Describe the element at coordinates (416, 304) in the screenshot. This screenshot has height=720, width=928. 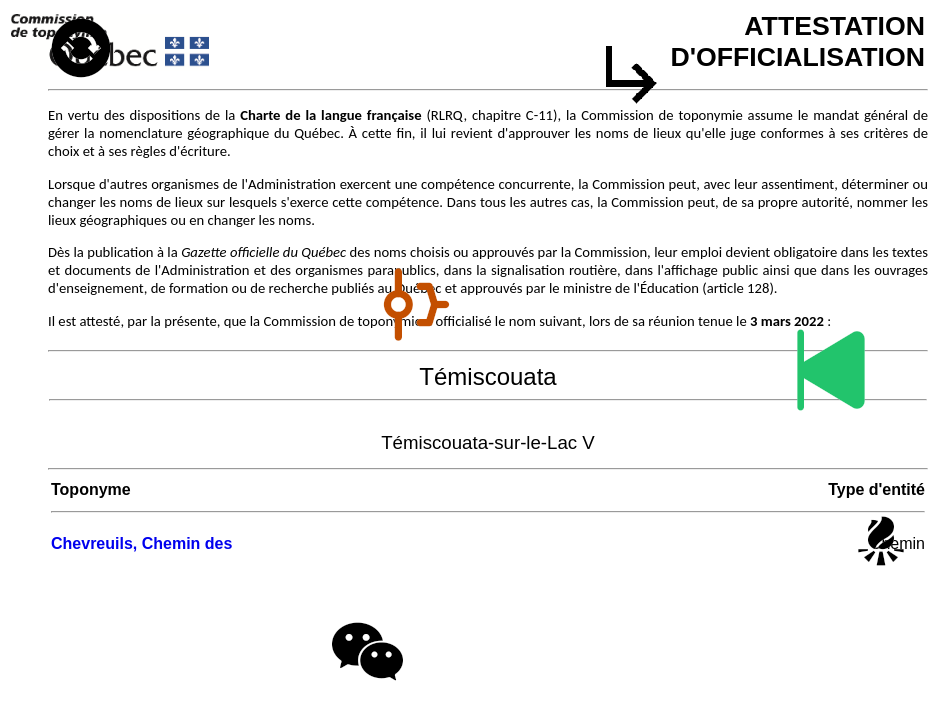
I see `perform a git cherry-pick operation` at that location.